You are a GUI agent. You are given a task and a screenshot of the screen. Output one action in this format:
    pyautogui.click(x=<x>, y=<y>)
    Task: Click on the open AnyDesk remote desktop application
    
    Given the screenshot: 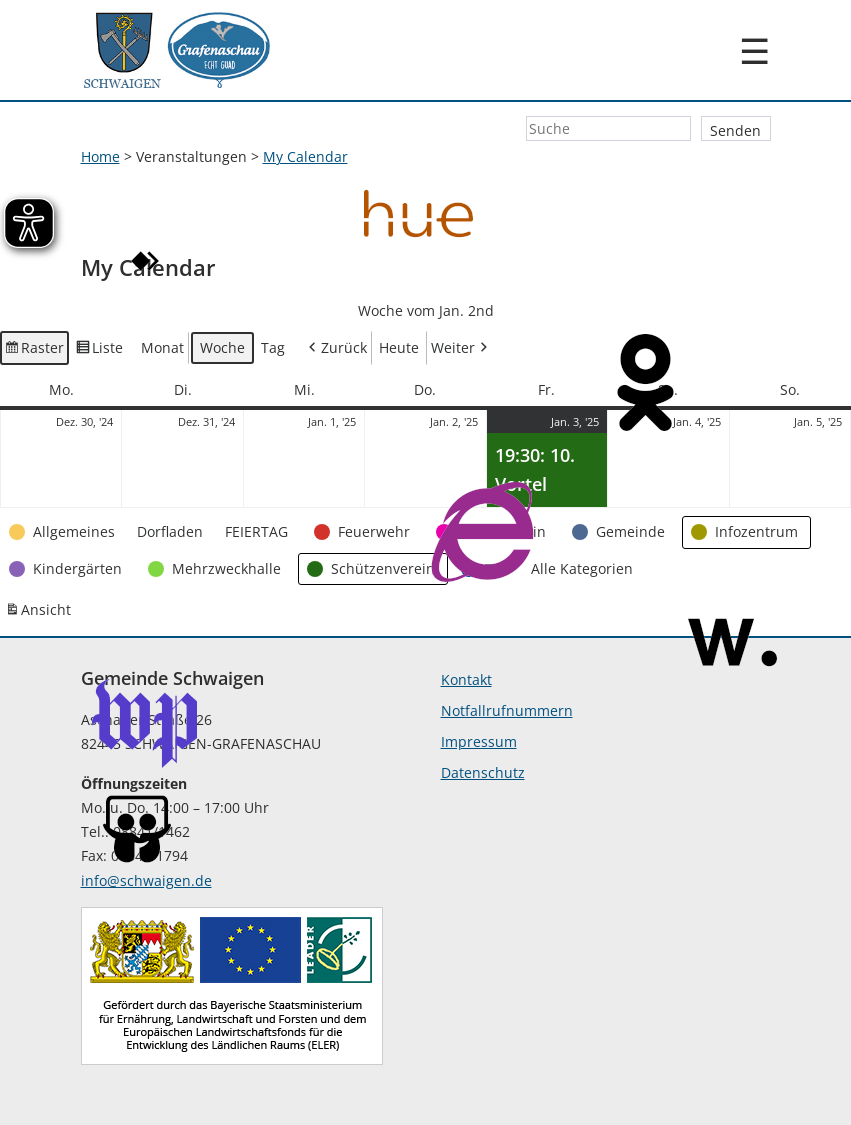 What is the action you would take?
    pyautogui.click(x=145, y=261)
    